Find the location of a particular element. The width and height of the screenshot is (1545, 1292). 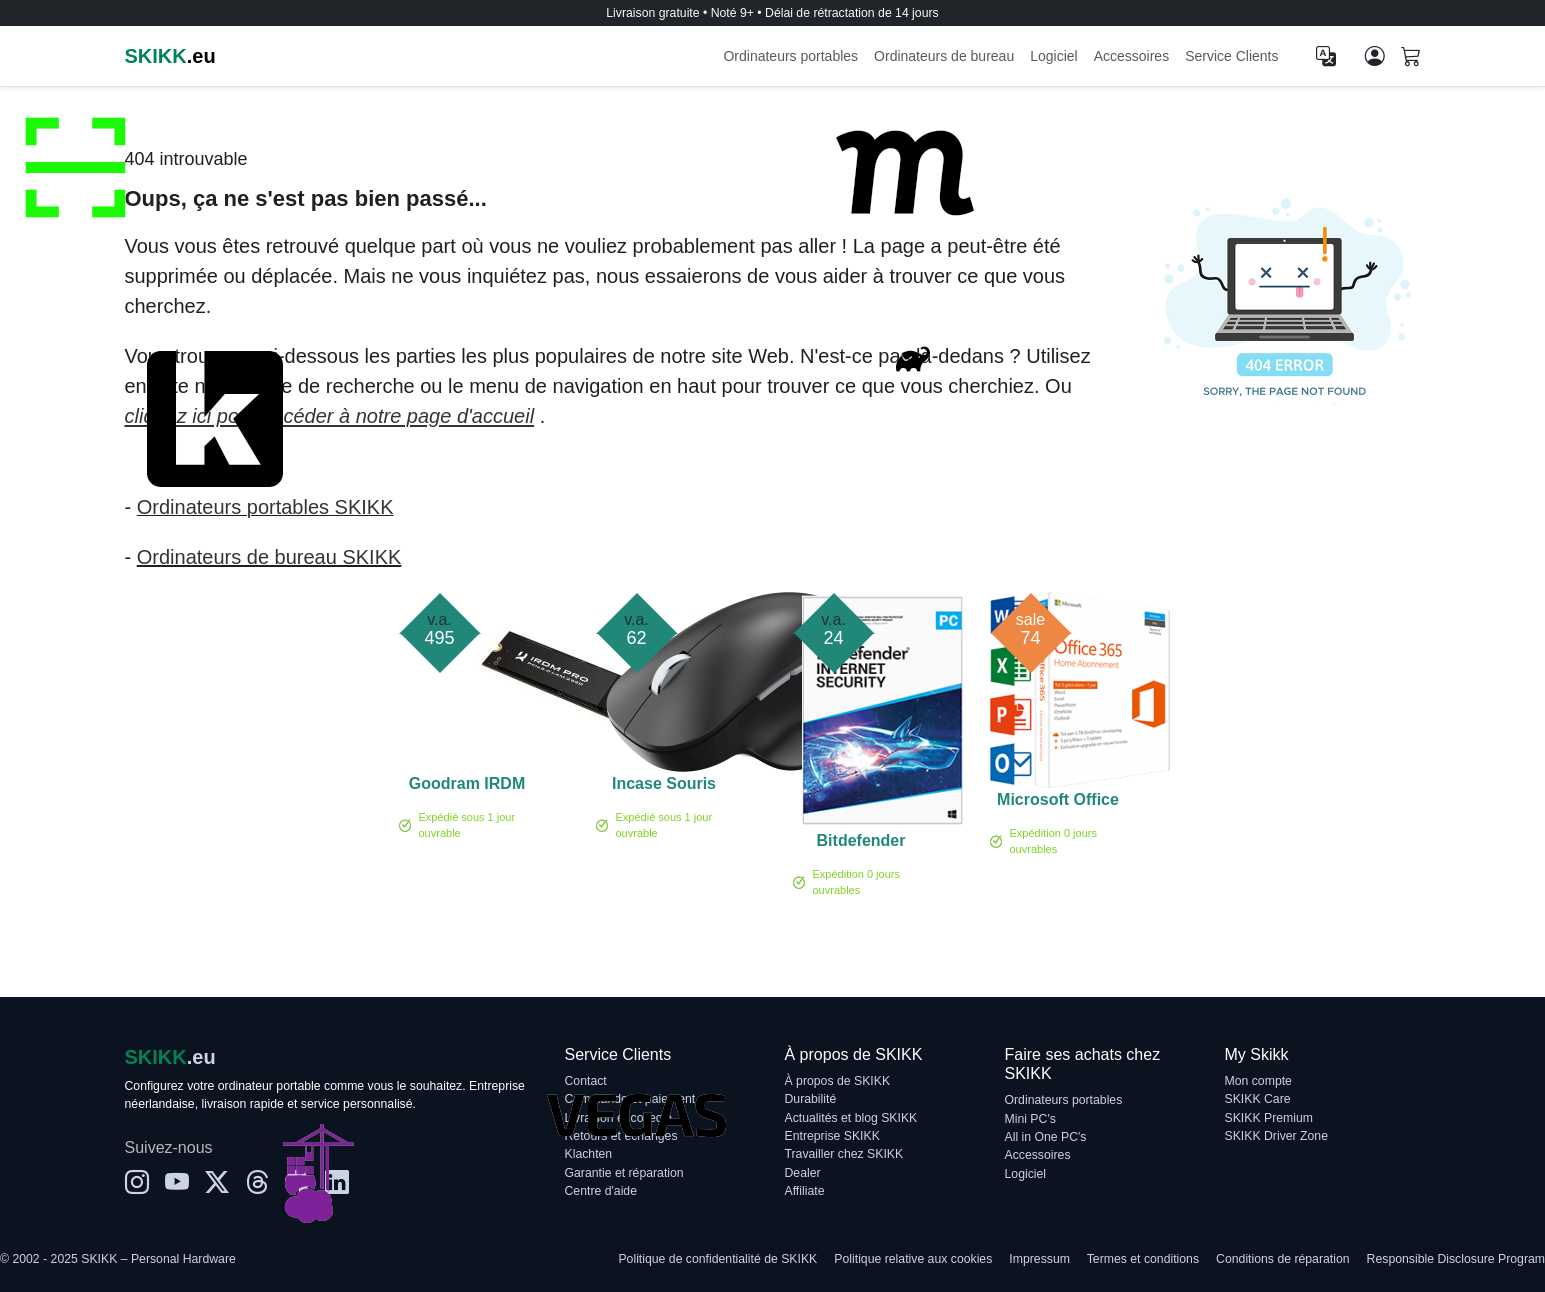

Gradle build automation tool logo is located at coordinates (913, 359).